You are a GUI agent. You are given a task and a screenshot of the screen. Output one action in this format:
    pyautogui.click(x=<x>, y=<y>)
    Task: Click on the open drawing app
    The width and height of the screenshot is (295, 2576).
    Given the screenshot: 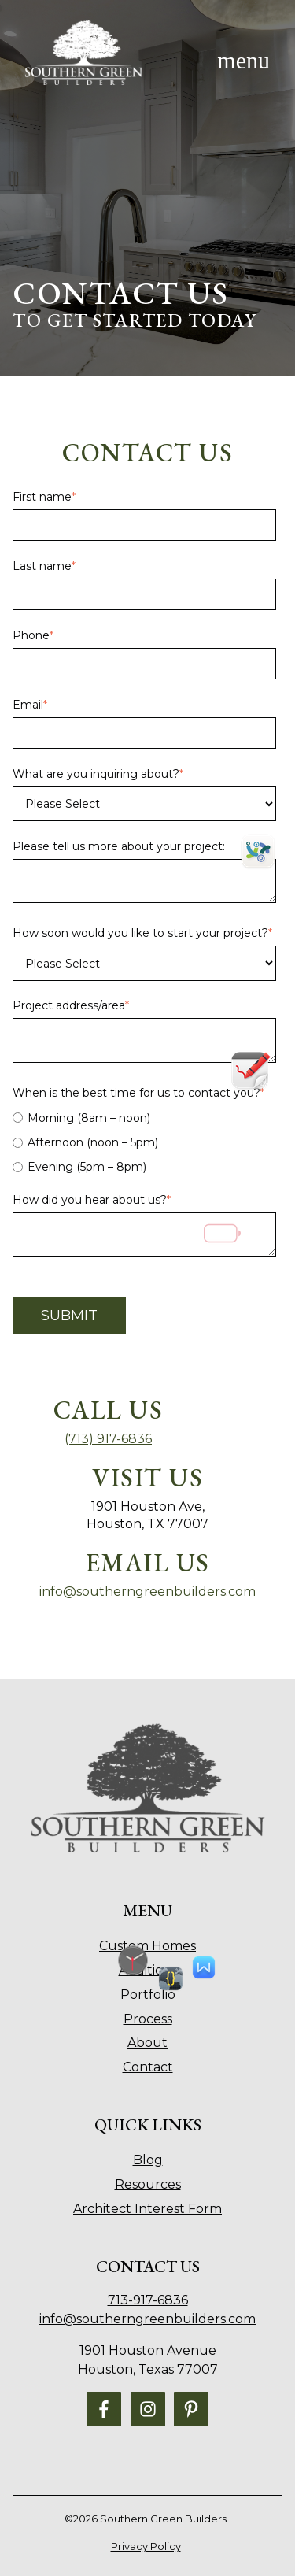 What is the action you would take?
    pyautogui.click(x=249, y=1070)
    